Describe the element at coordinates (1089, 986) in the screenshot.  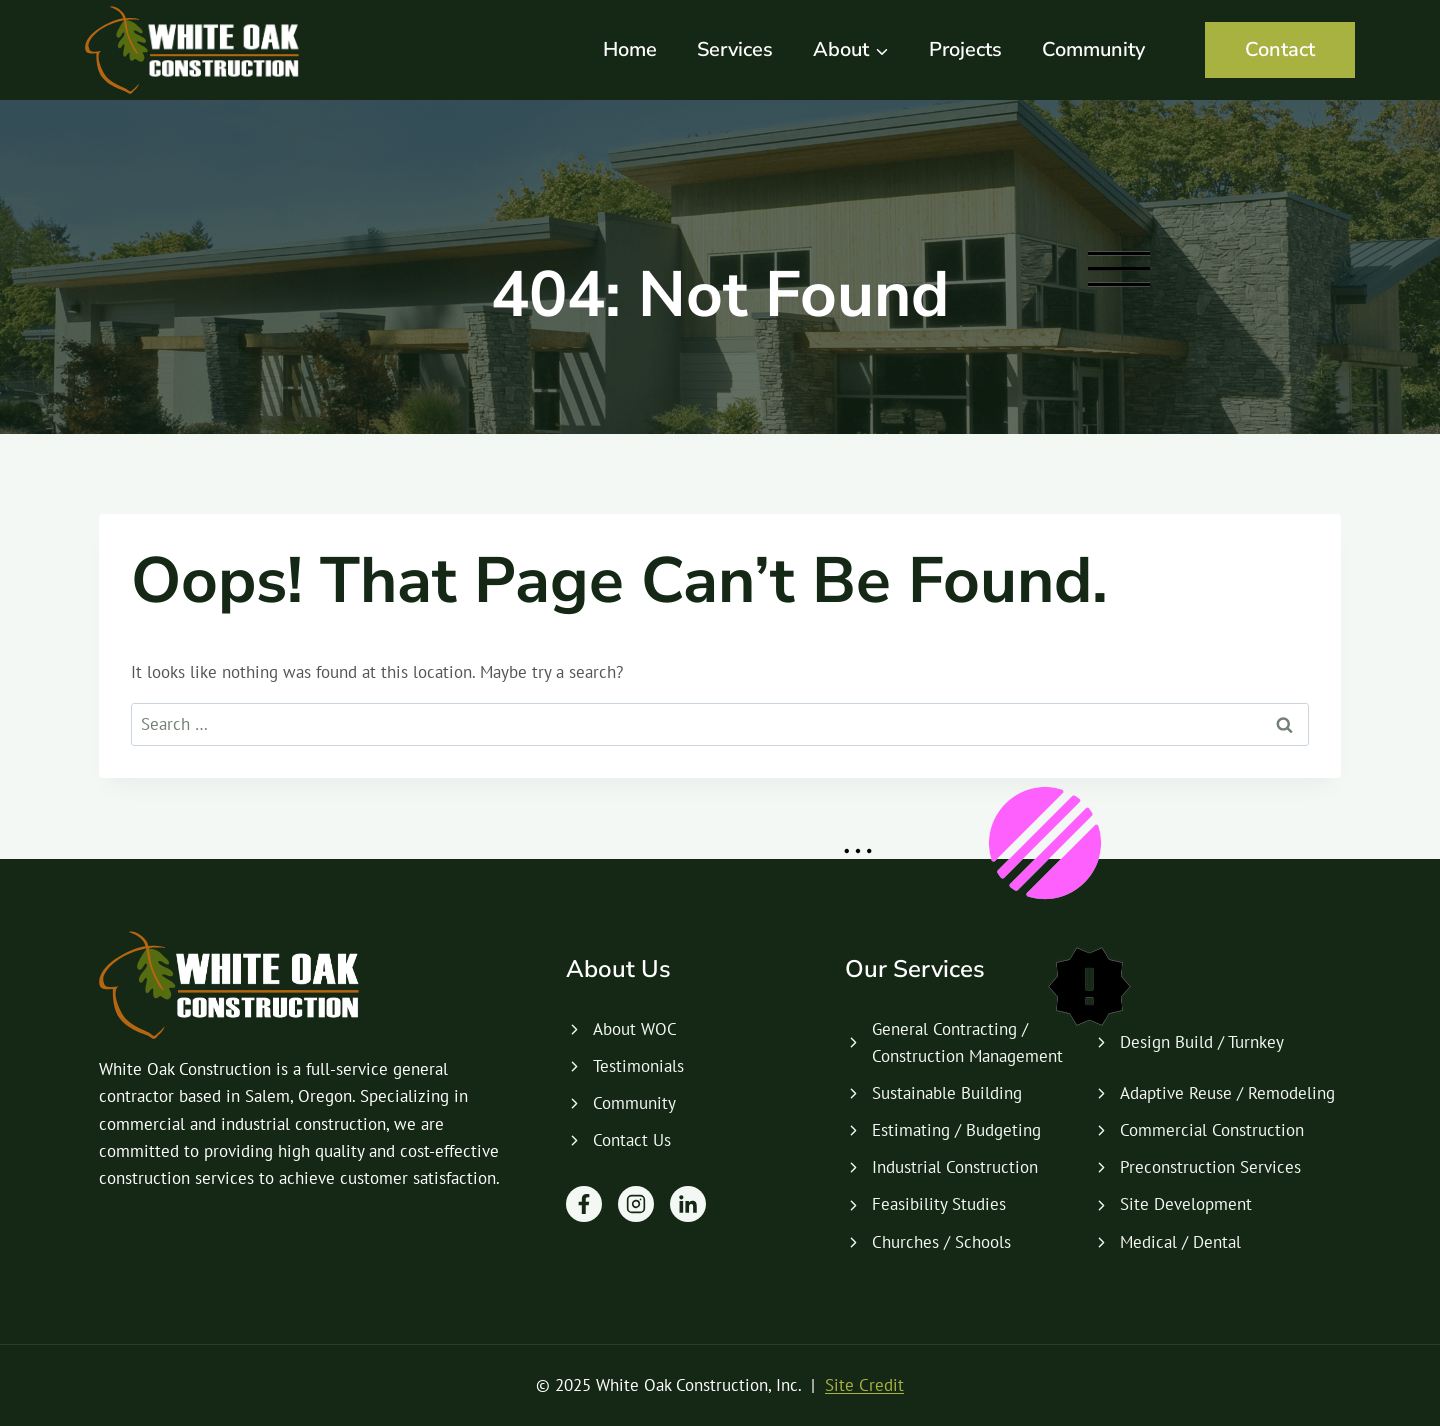
I see `indicates new or recently added content` at that location.